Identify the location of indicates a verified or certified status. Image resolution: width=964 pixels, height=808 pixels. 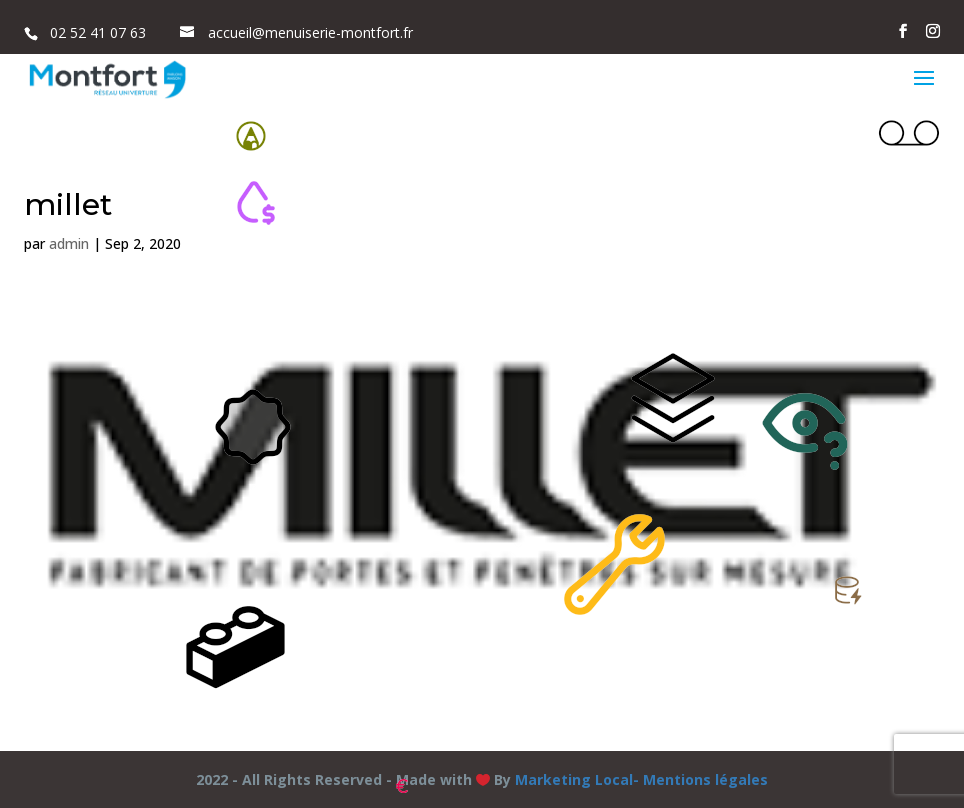
(253, 427).